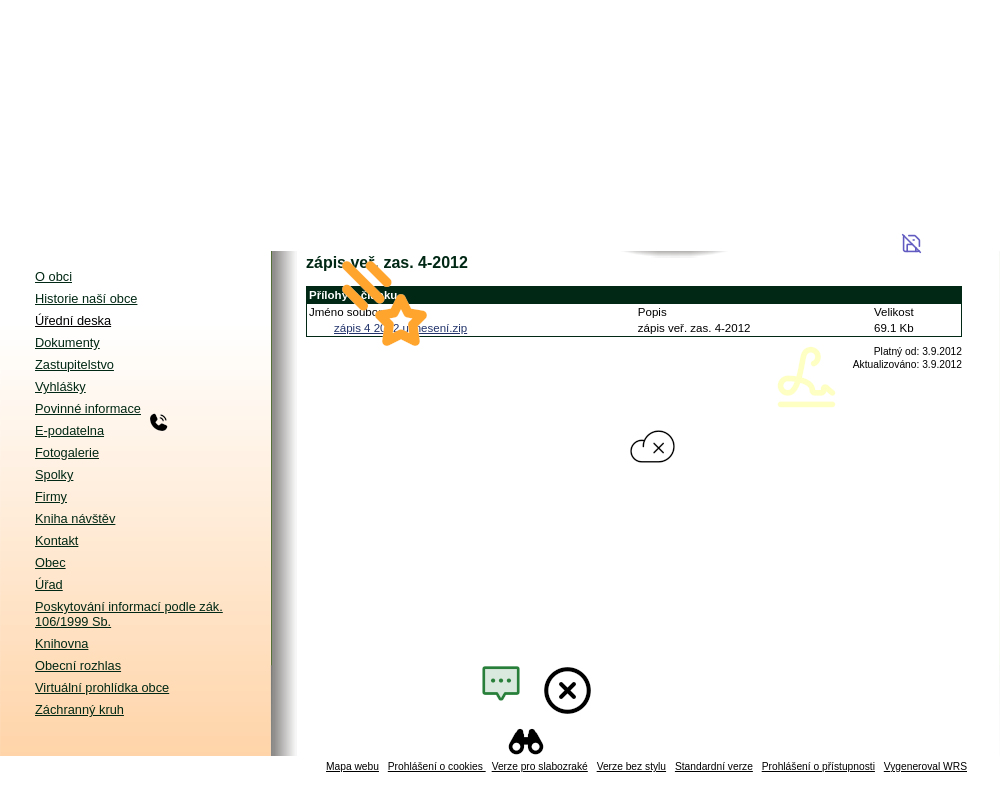 The width and height of the screenshot is (1000, 786). Describe the element at coordinates (526, 739) in the screenshot. I see `search or explore content` at that location.